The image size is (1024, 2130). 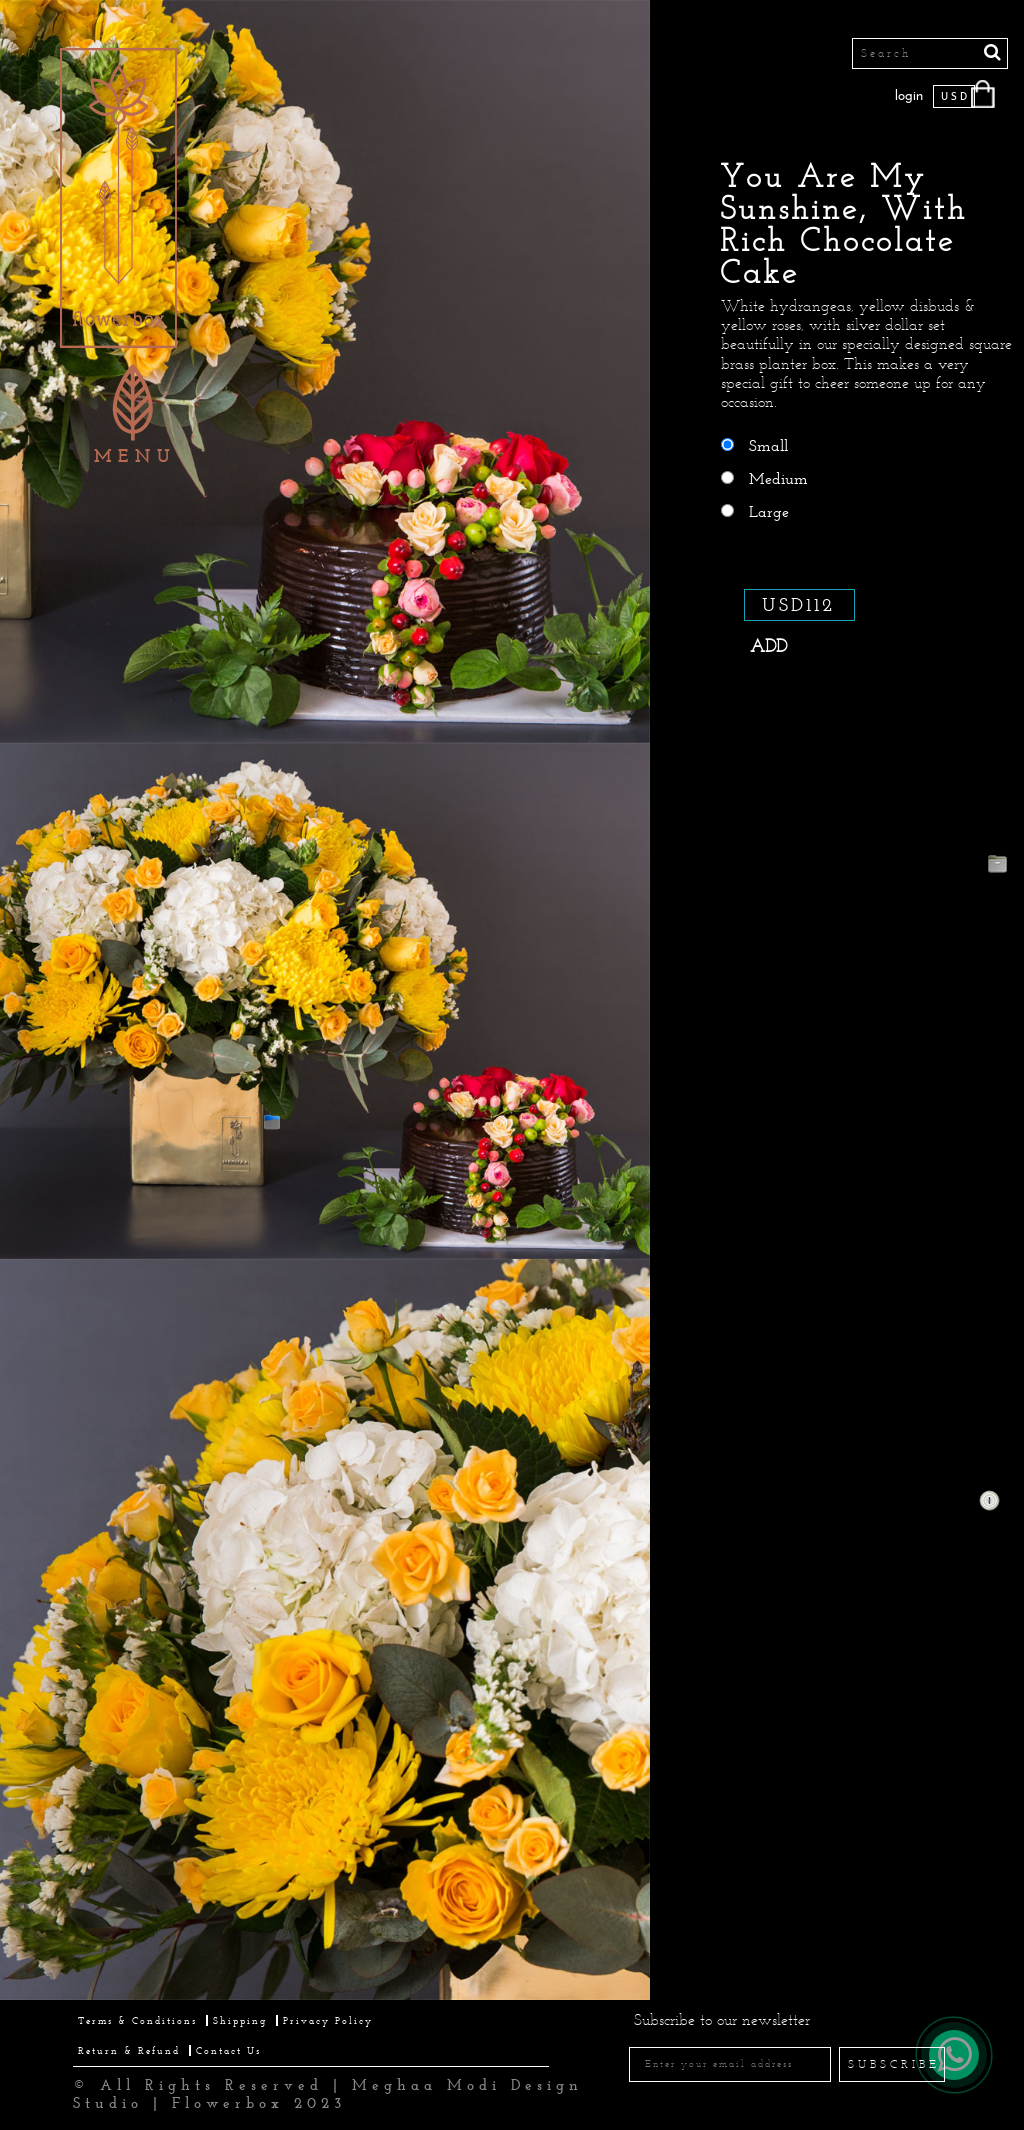 I want to click on open passwords and keys manager, so click(x=989, y=1500).